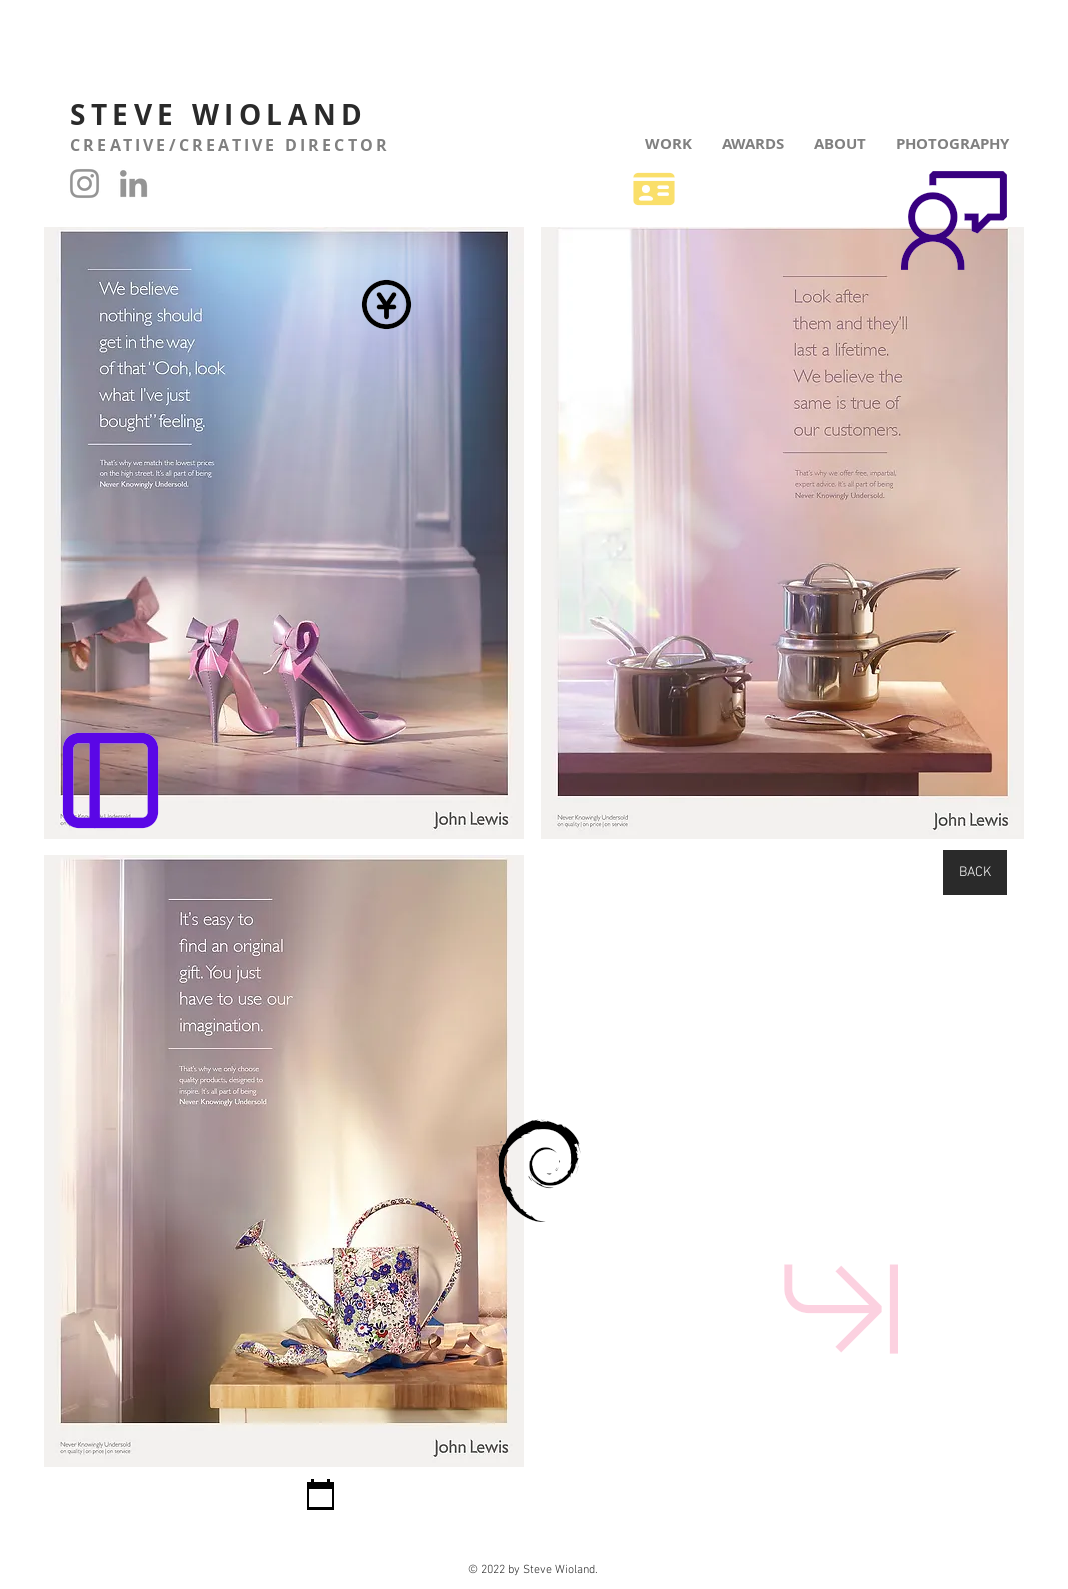  What do you see at coordinates (549, 1170) in the screenshot?
I see `open a debian linux terminal session` at bounding box center [549, 1170].